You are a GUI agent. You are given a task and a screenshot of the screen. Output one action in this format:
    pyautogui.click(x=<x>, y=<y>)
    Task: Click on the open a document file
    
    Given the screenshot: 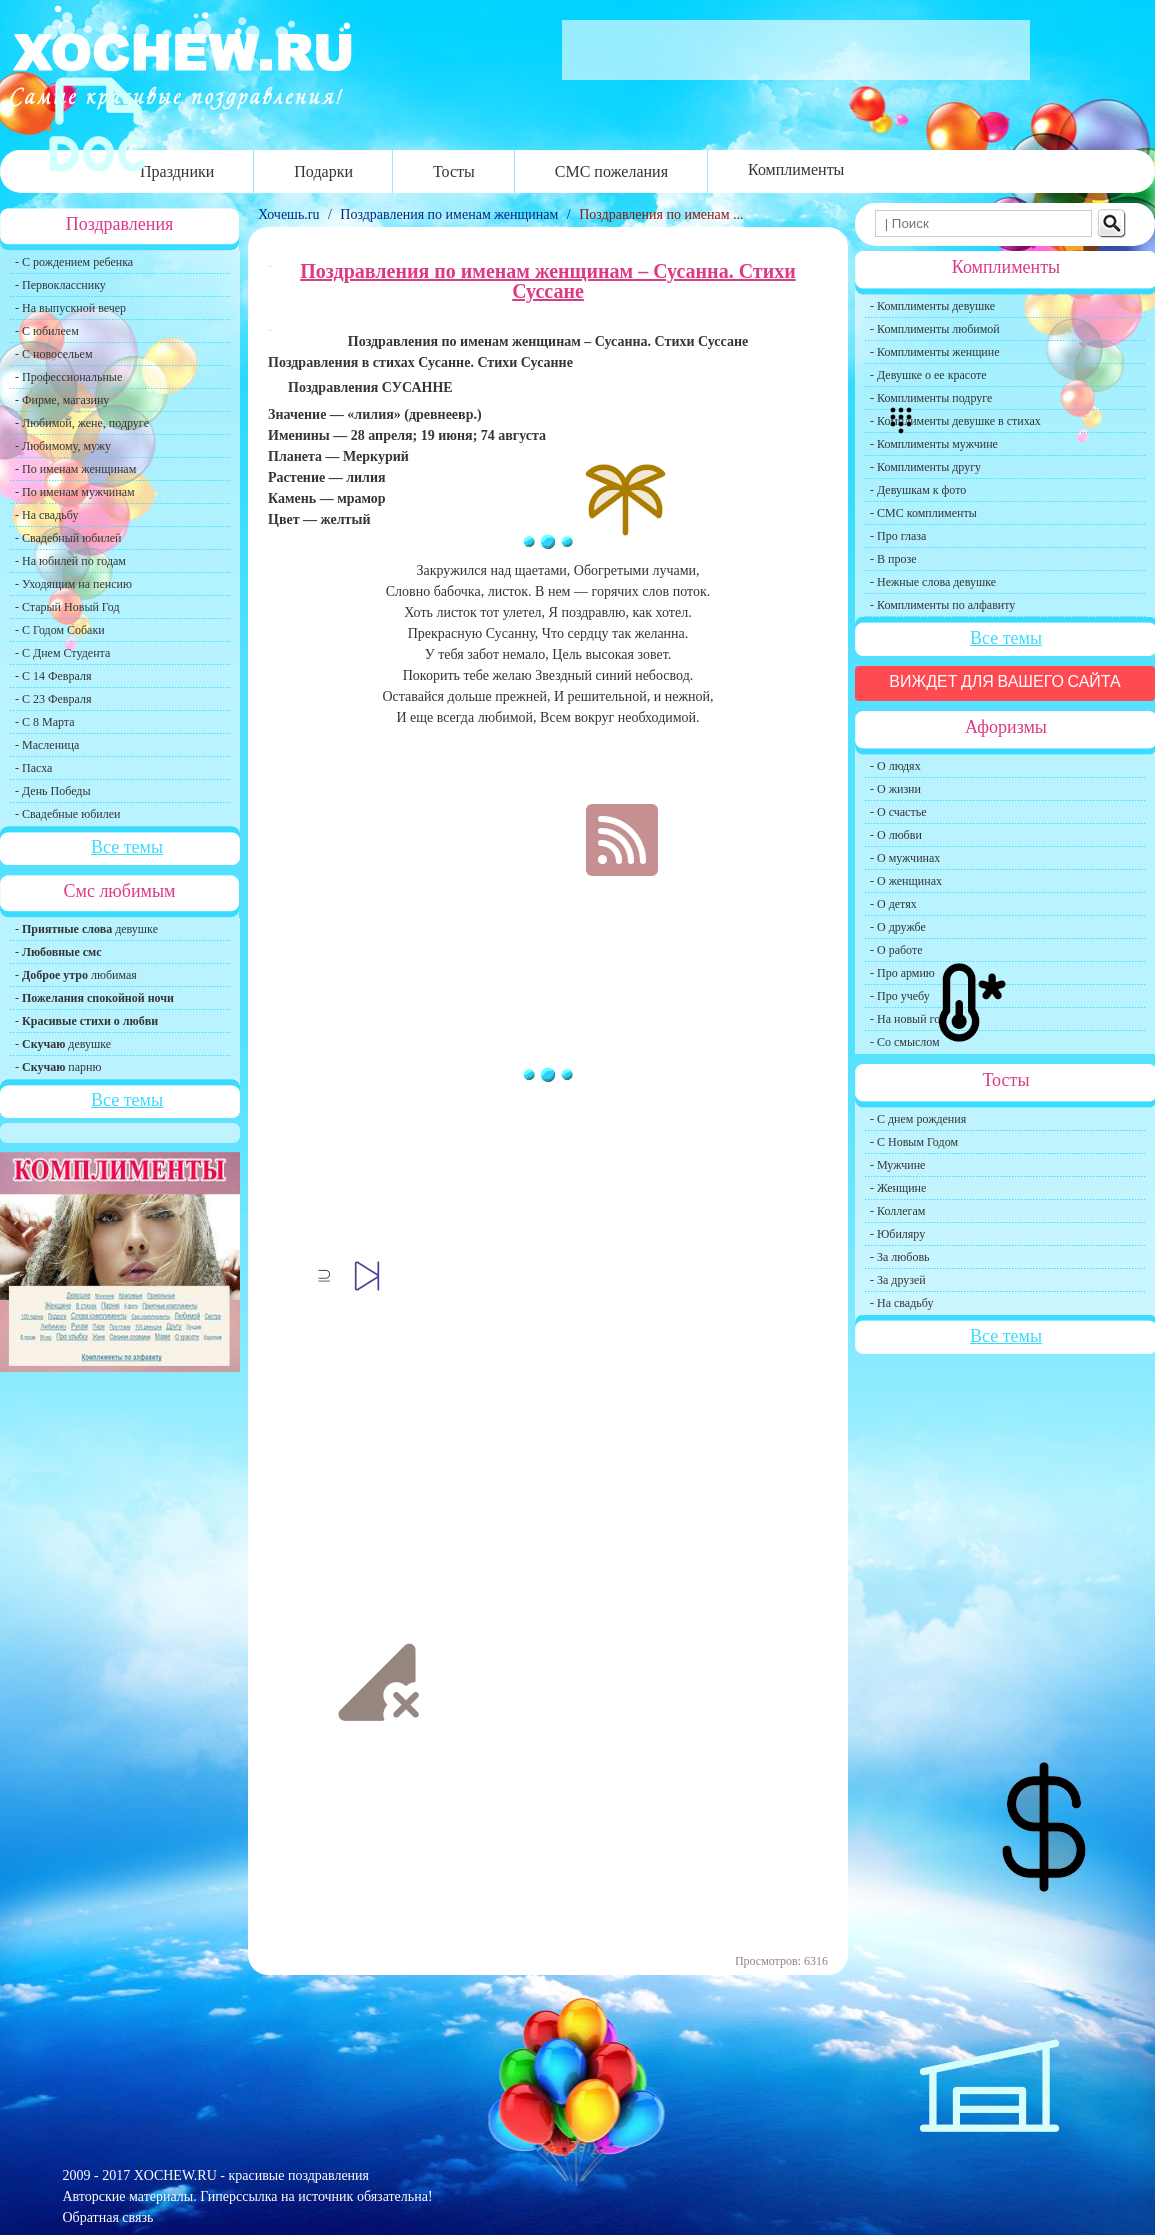 What is the action you would take?
    pyautogui.click(x=98, y=128)
    